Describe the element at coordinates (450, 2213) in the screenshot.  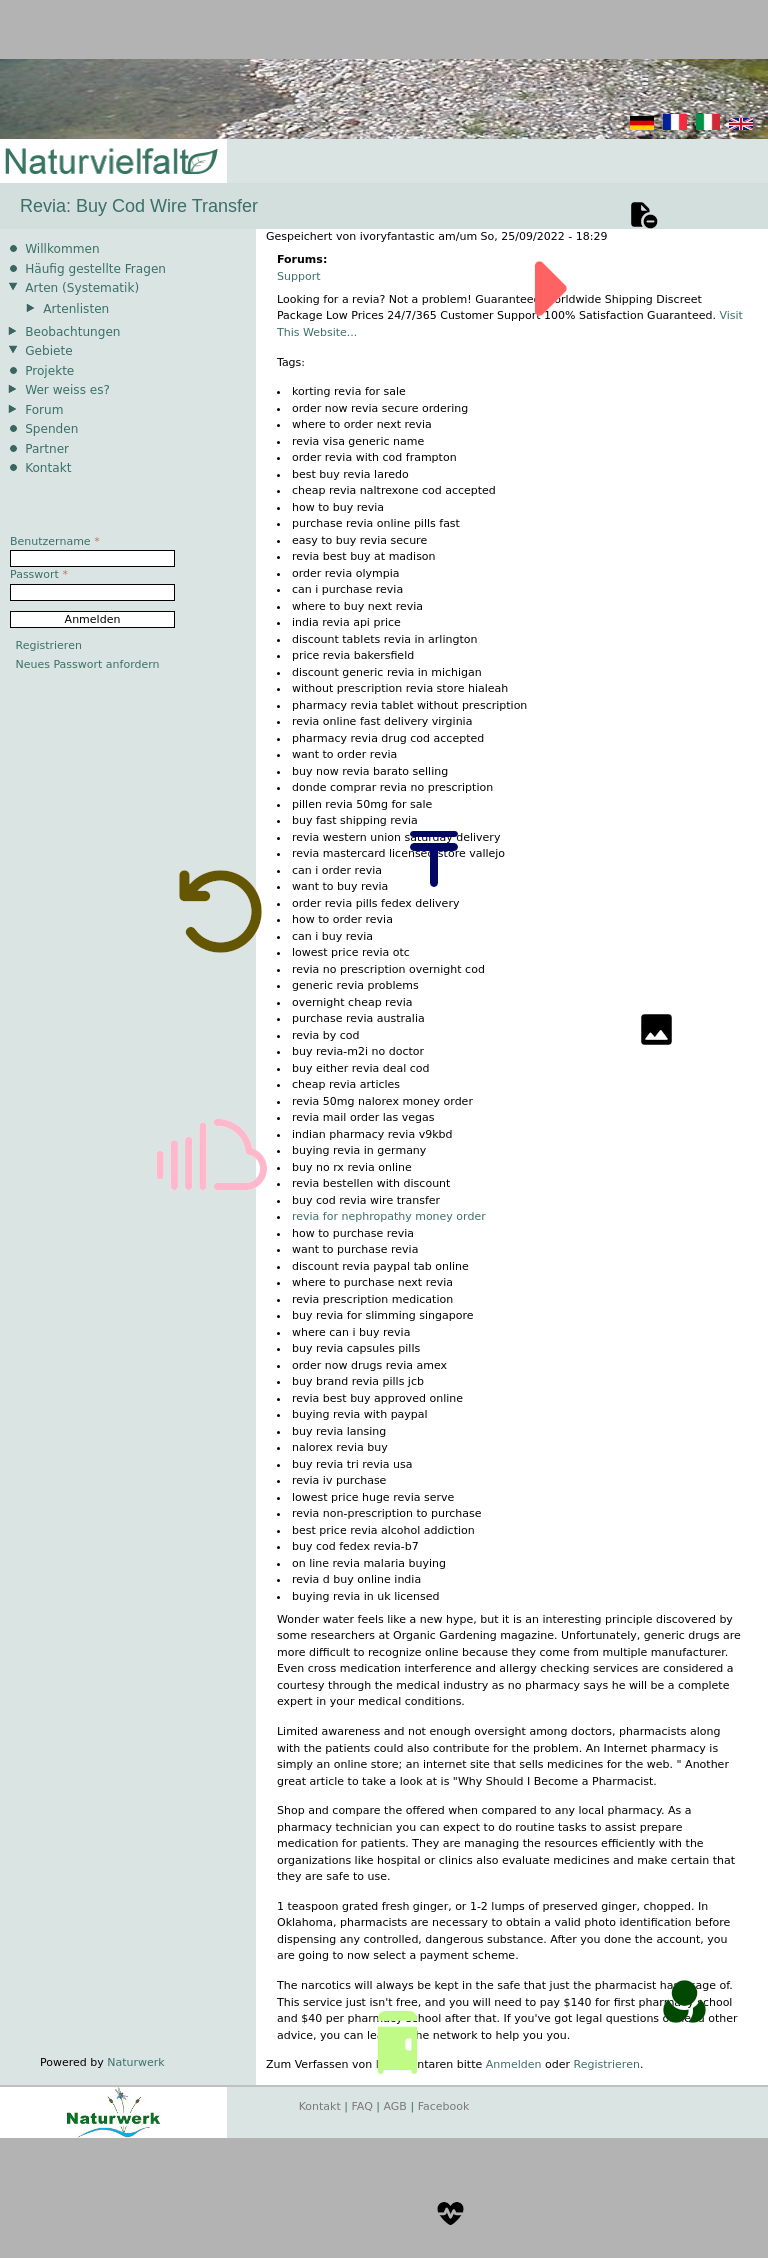
I see `view health or fitness tracking data` at that location.